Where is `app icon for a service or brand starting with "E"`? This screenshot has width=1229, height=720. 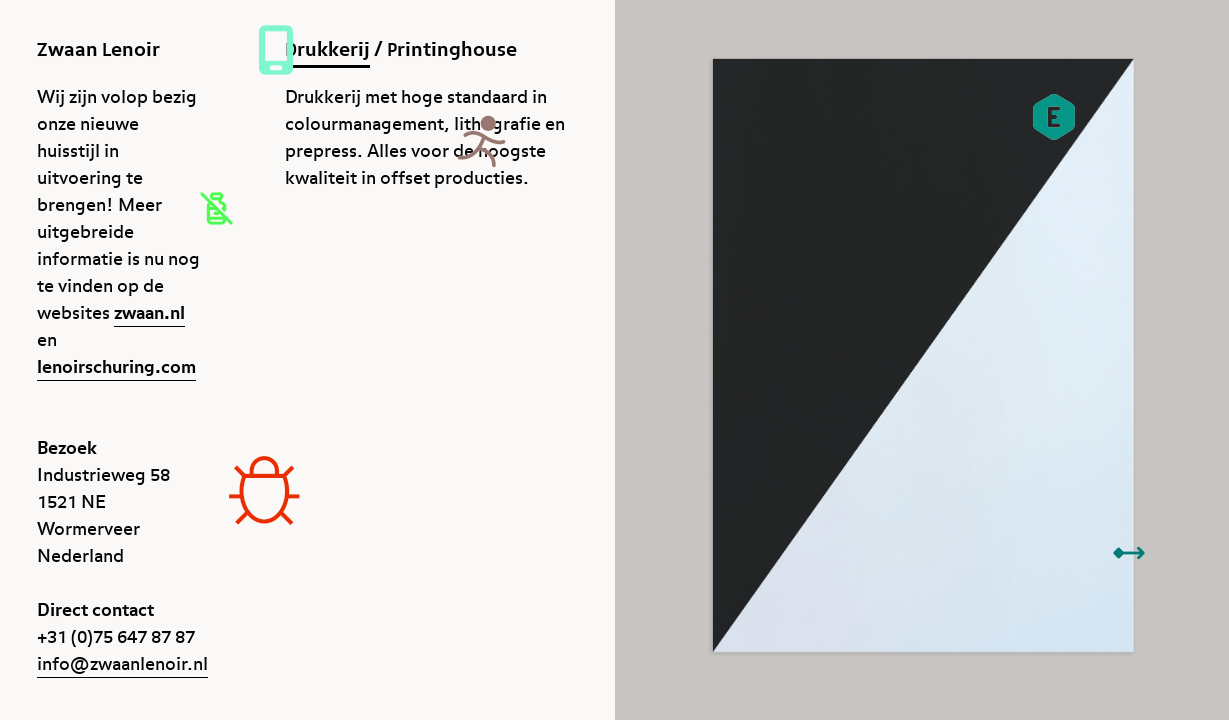 app icon for a service or brand starting with "E" is located at coordinates (1054, 117).